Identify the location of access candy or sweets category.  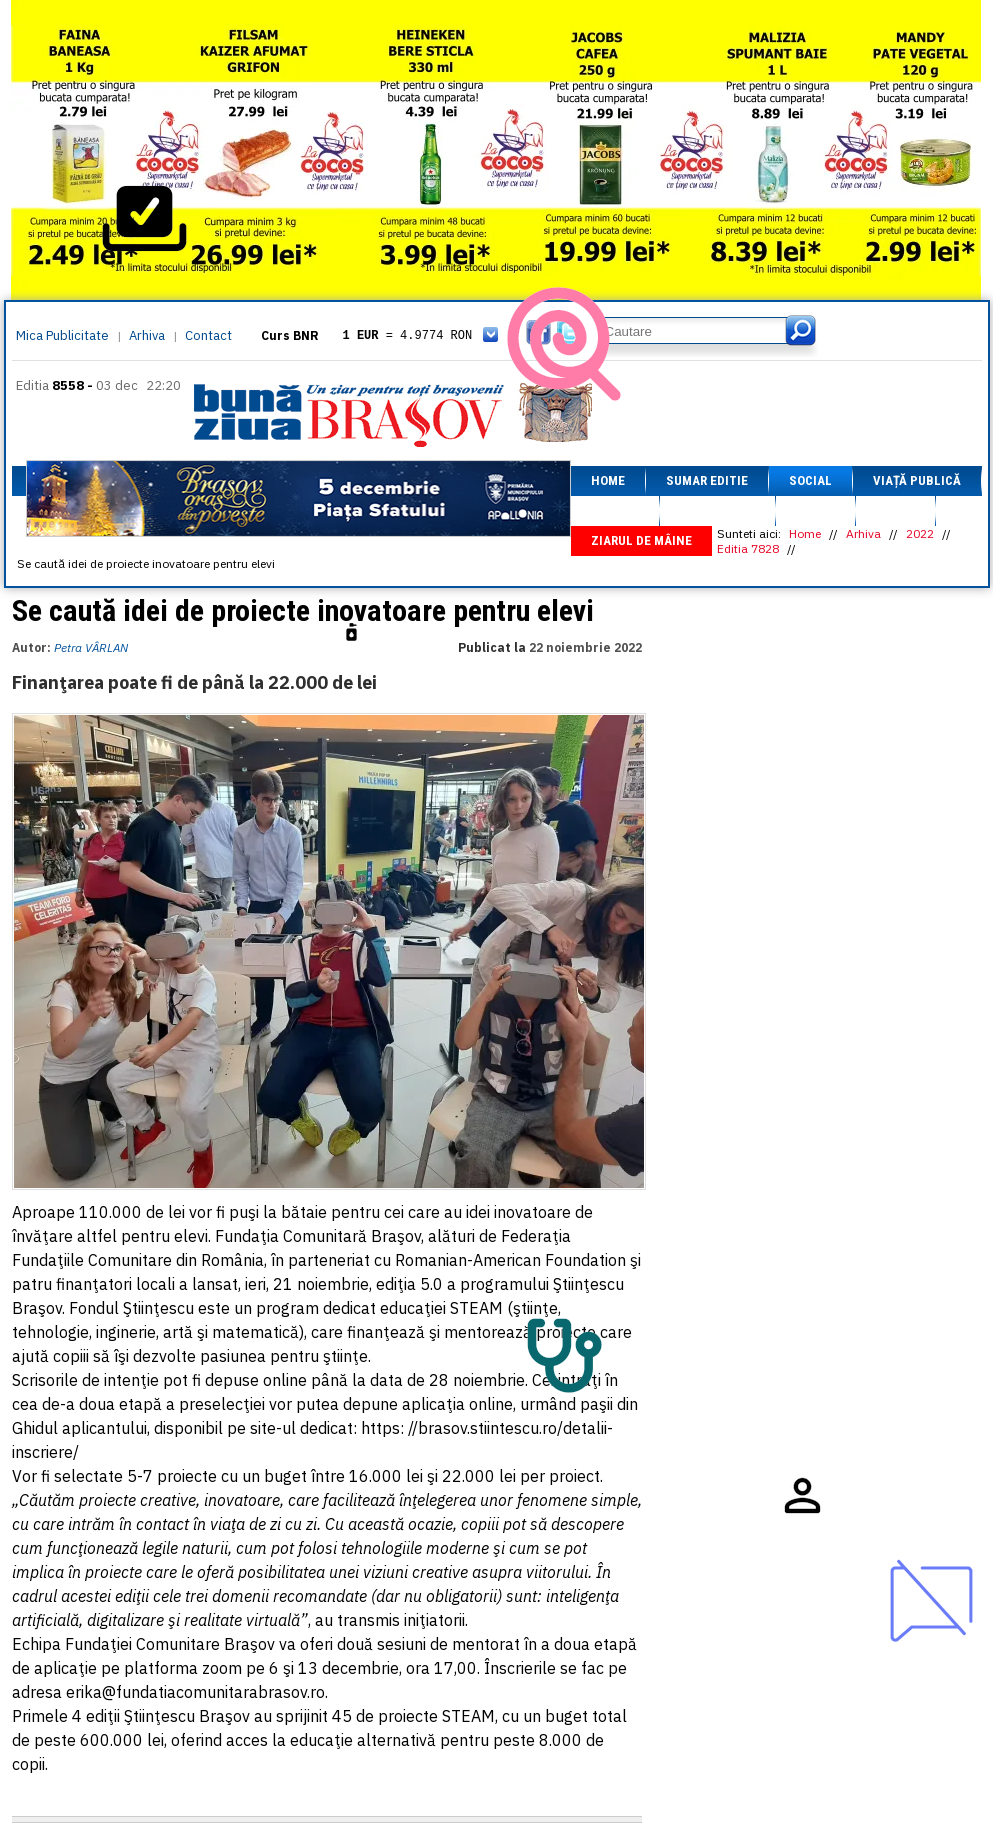
(564, 344).